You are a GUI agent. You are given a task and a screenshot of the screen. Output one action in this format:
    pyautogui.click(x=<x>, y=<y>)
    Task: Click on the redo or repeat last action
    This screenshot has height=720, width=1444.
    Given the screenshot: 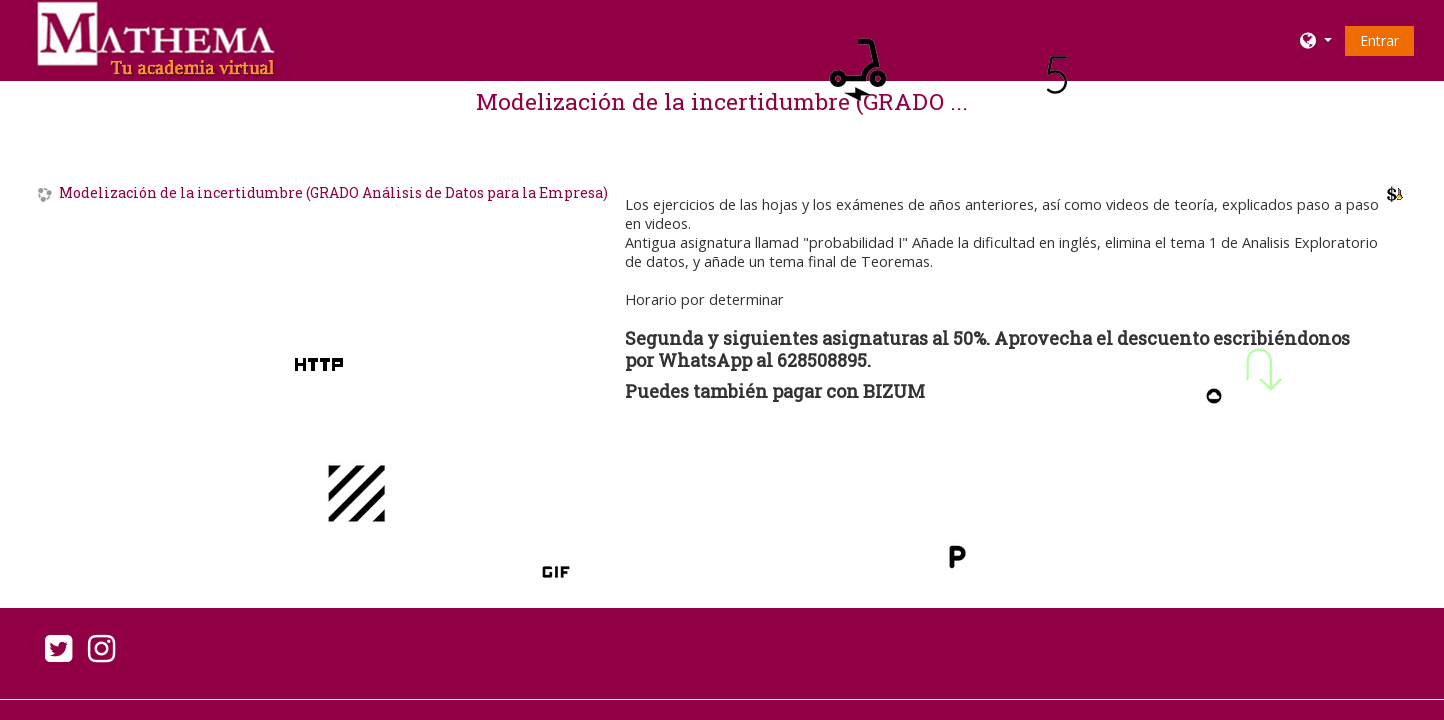 What is the action you would take?
    pyautogui.click(x=1262, y=369)
    